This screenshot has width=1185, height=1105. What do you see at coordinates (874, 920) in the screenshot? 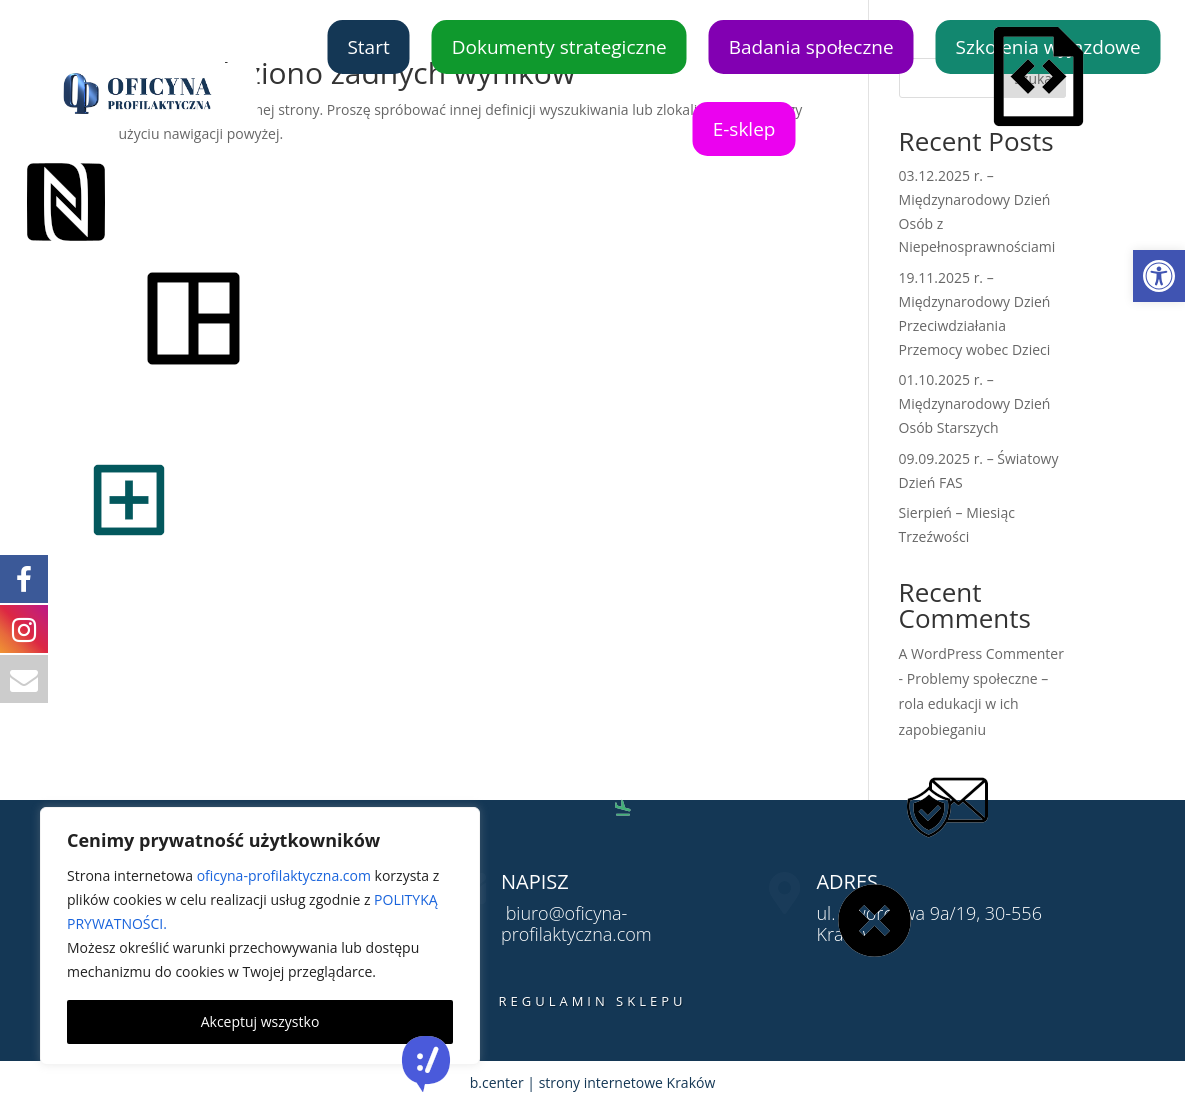
I see `close or dismiss a dialog` at bounding box center [874, 920].